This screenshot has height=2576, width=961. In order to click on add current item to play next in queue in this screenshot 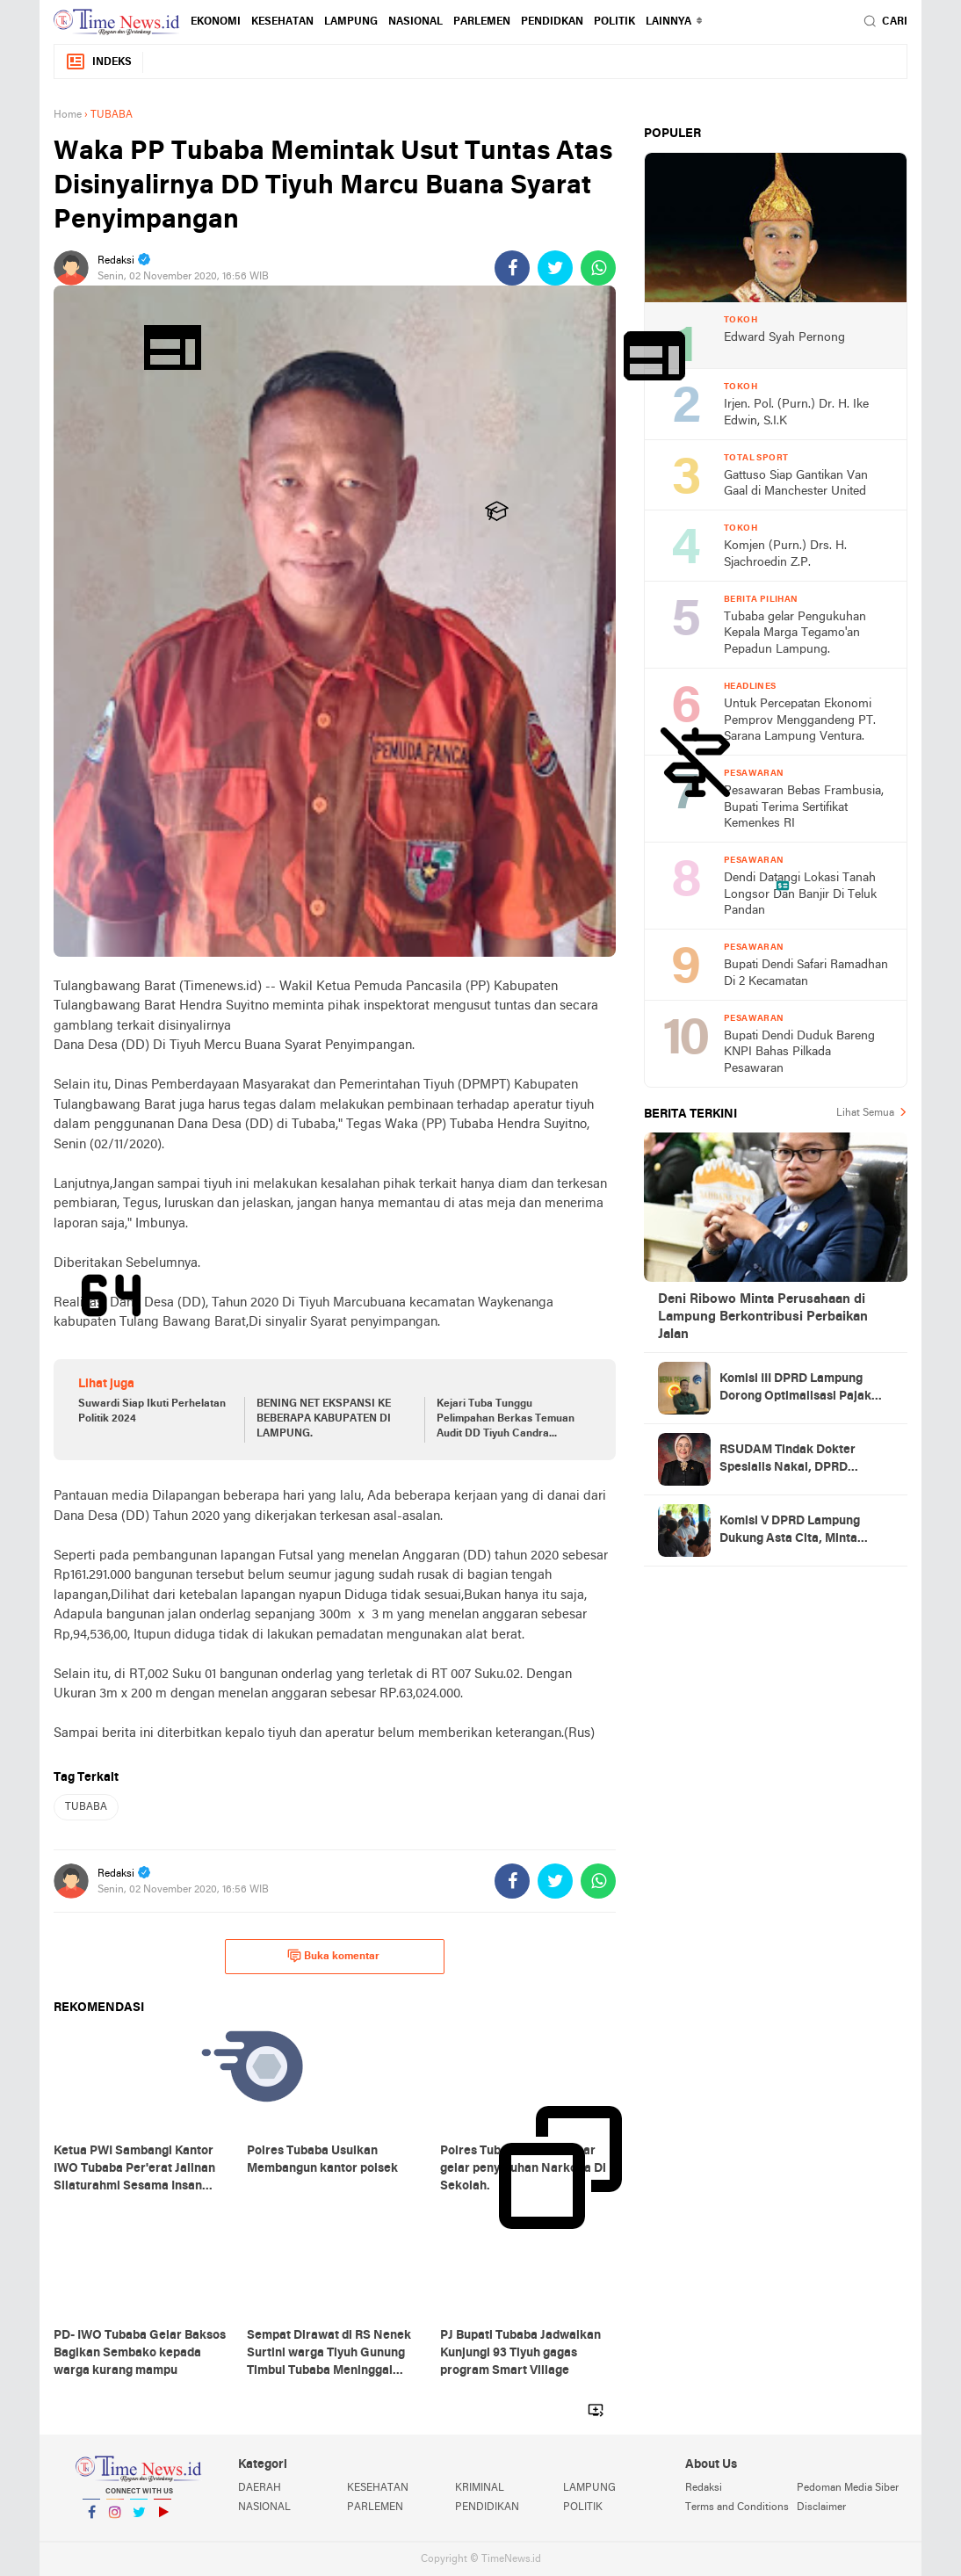, I will do `click(596, 2410)`.